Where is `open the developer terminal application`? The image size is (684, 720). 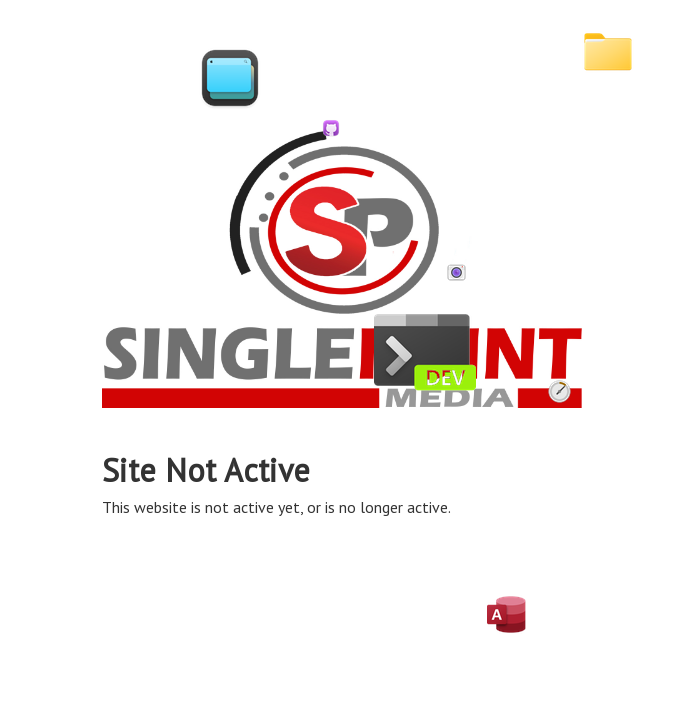 open the developer terminal application is located at coordinates (425, 350).